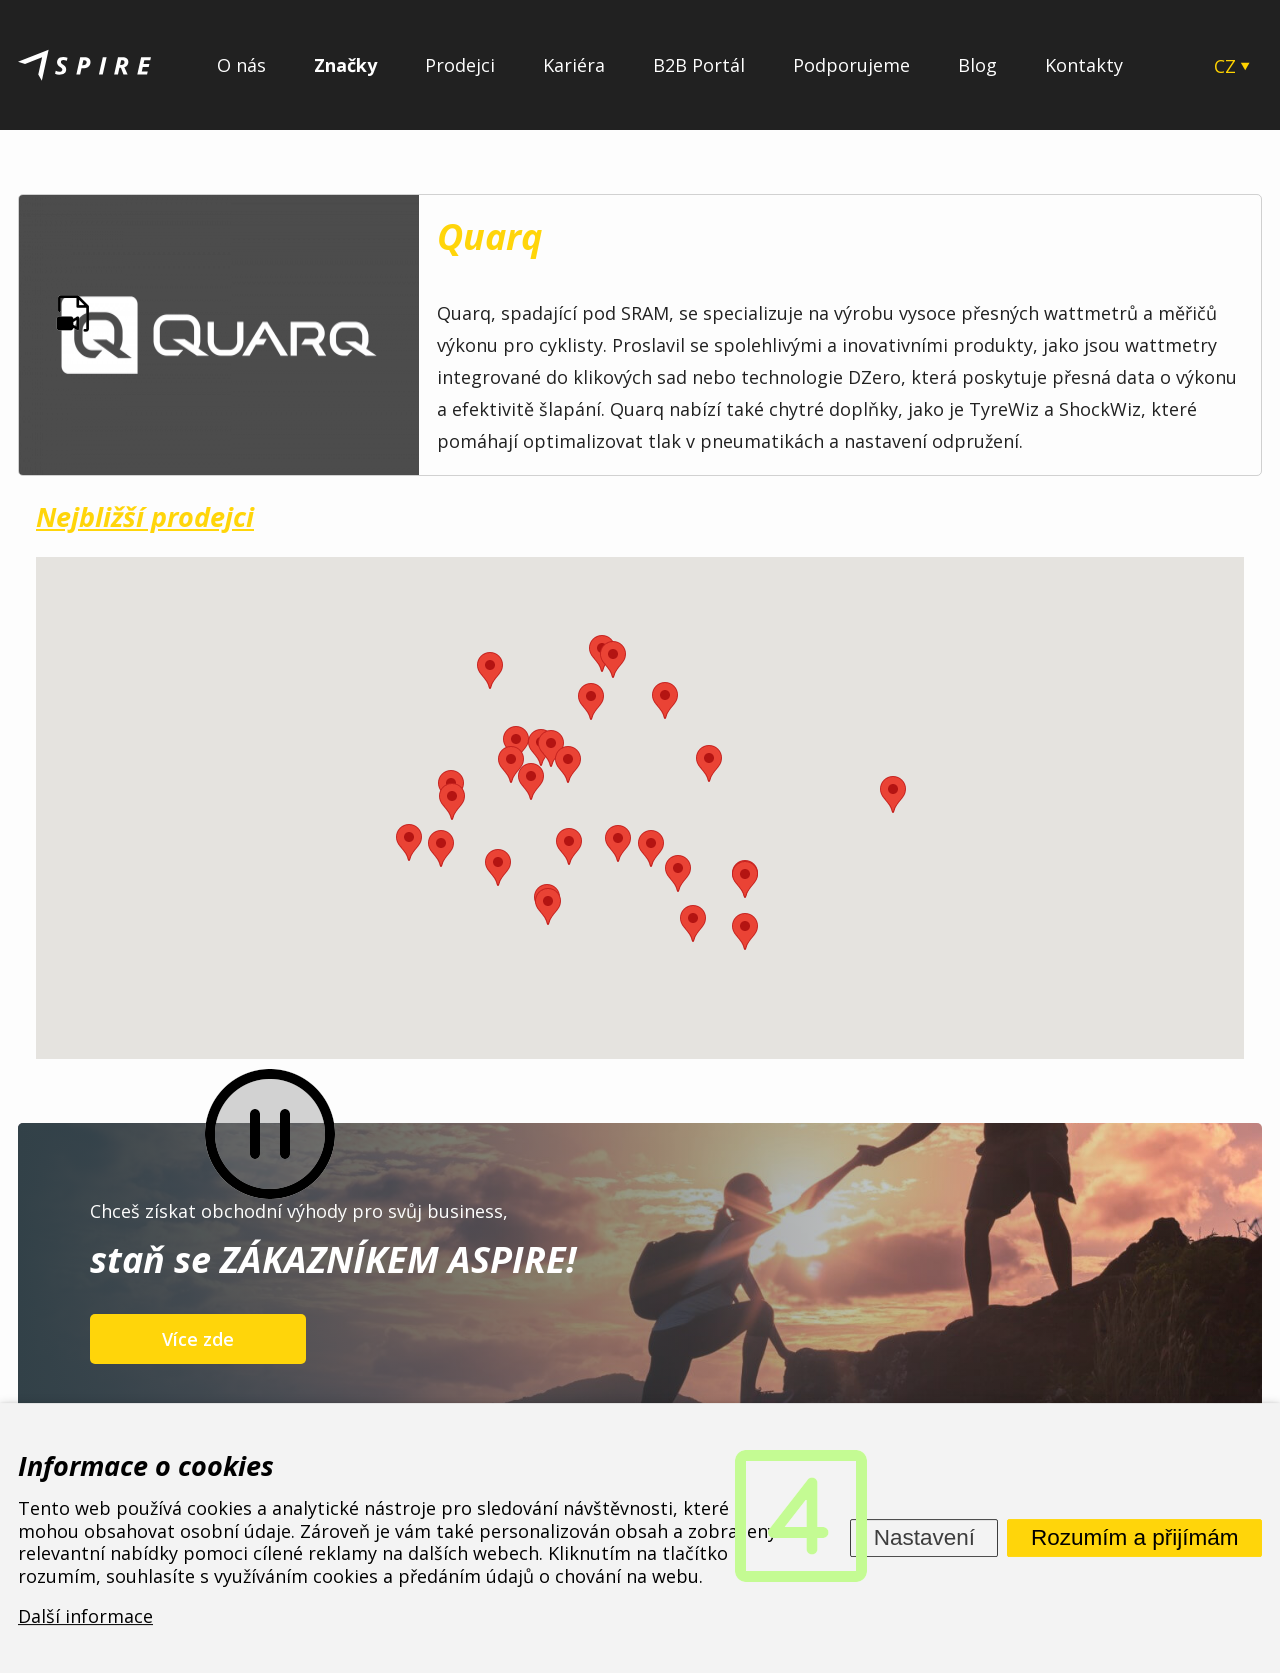  Describe the element at coordinates (801, 1516) in the screenshot. I see `select or input the number four` at that location.